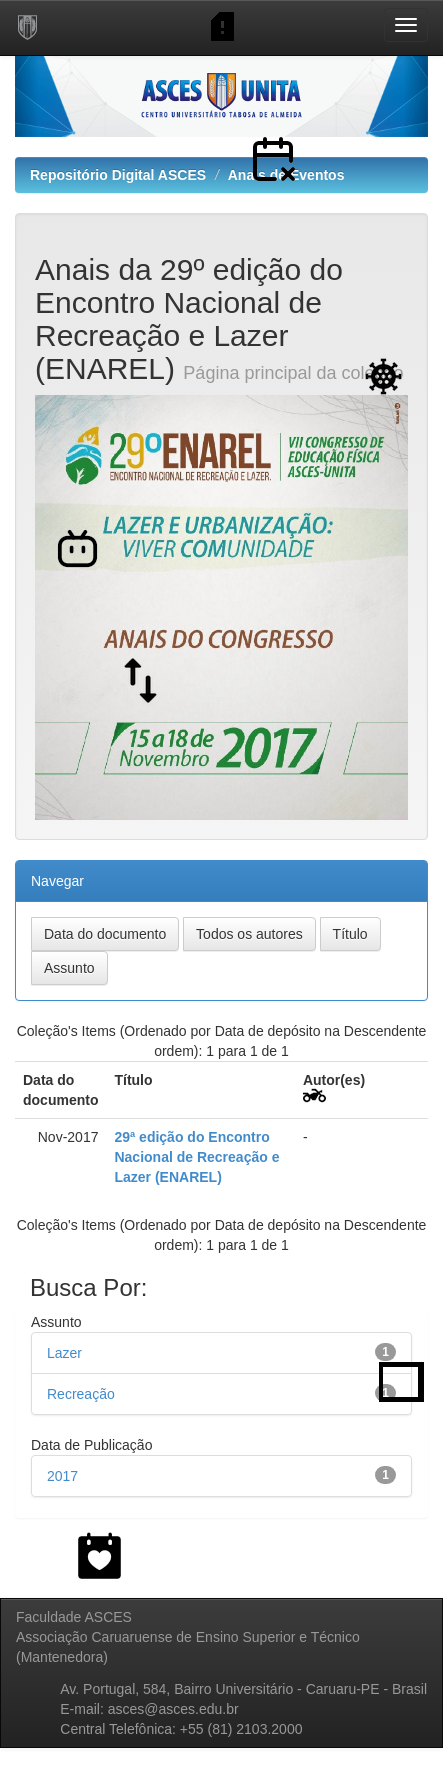 The width and height of the screenshot is (443, 1768). I want to click on cancel or delete a scheduled event, so click(273, 159).